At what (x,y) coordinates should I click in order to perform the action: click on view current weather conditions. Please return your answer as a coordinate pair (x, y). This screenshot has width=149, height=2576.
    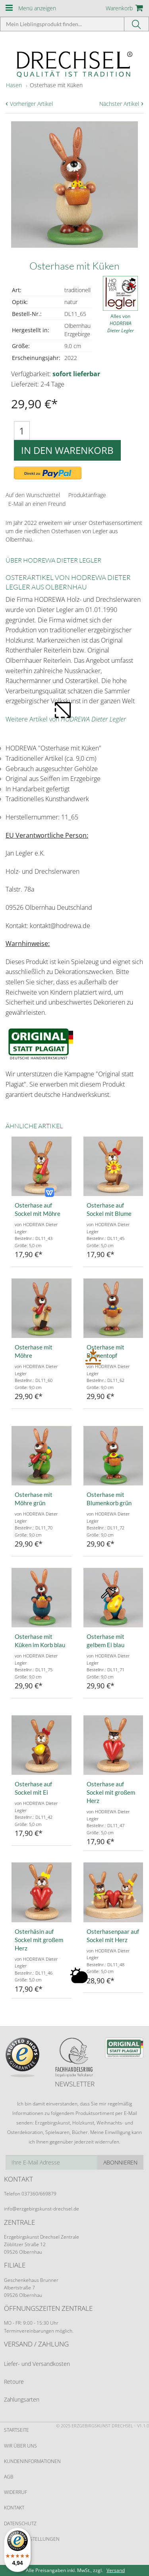
    Looking at the image, I should click on (79, 1975).